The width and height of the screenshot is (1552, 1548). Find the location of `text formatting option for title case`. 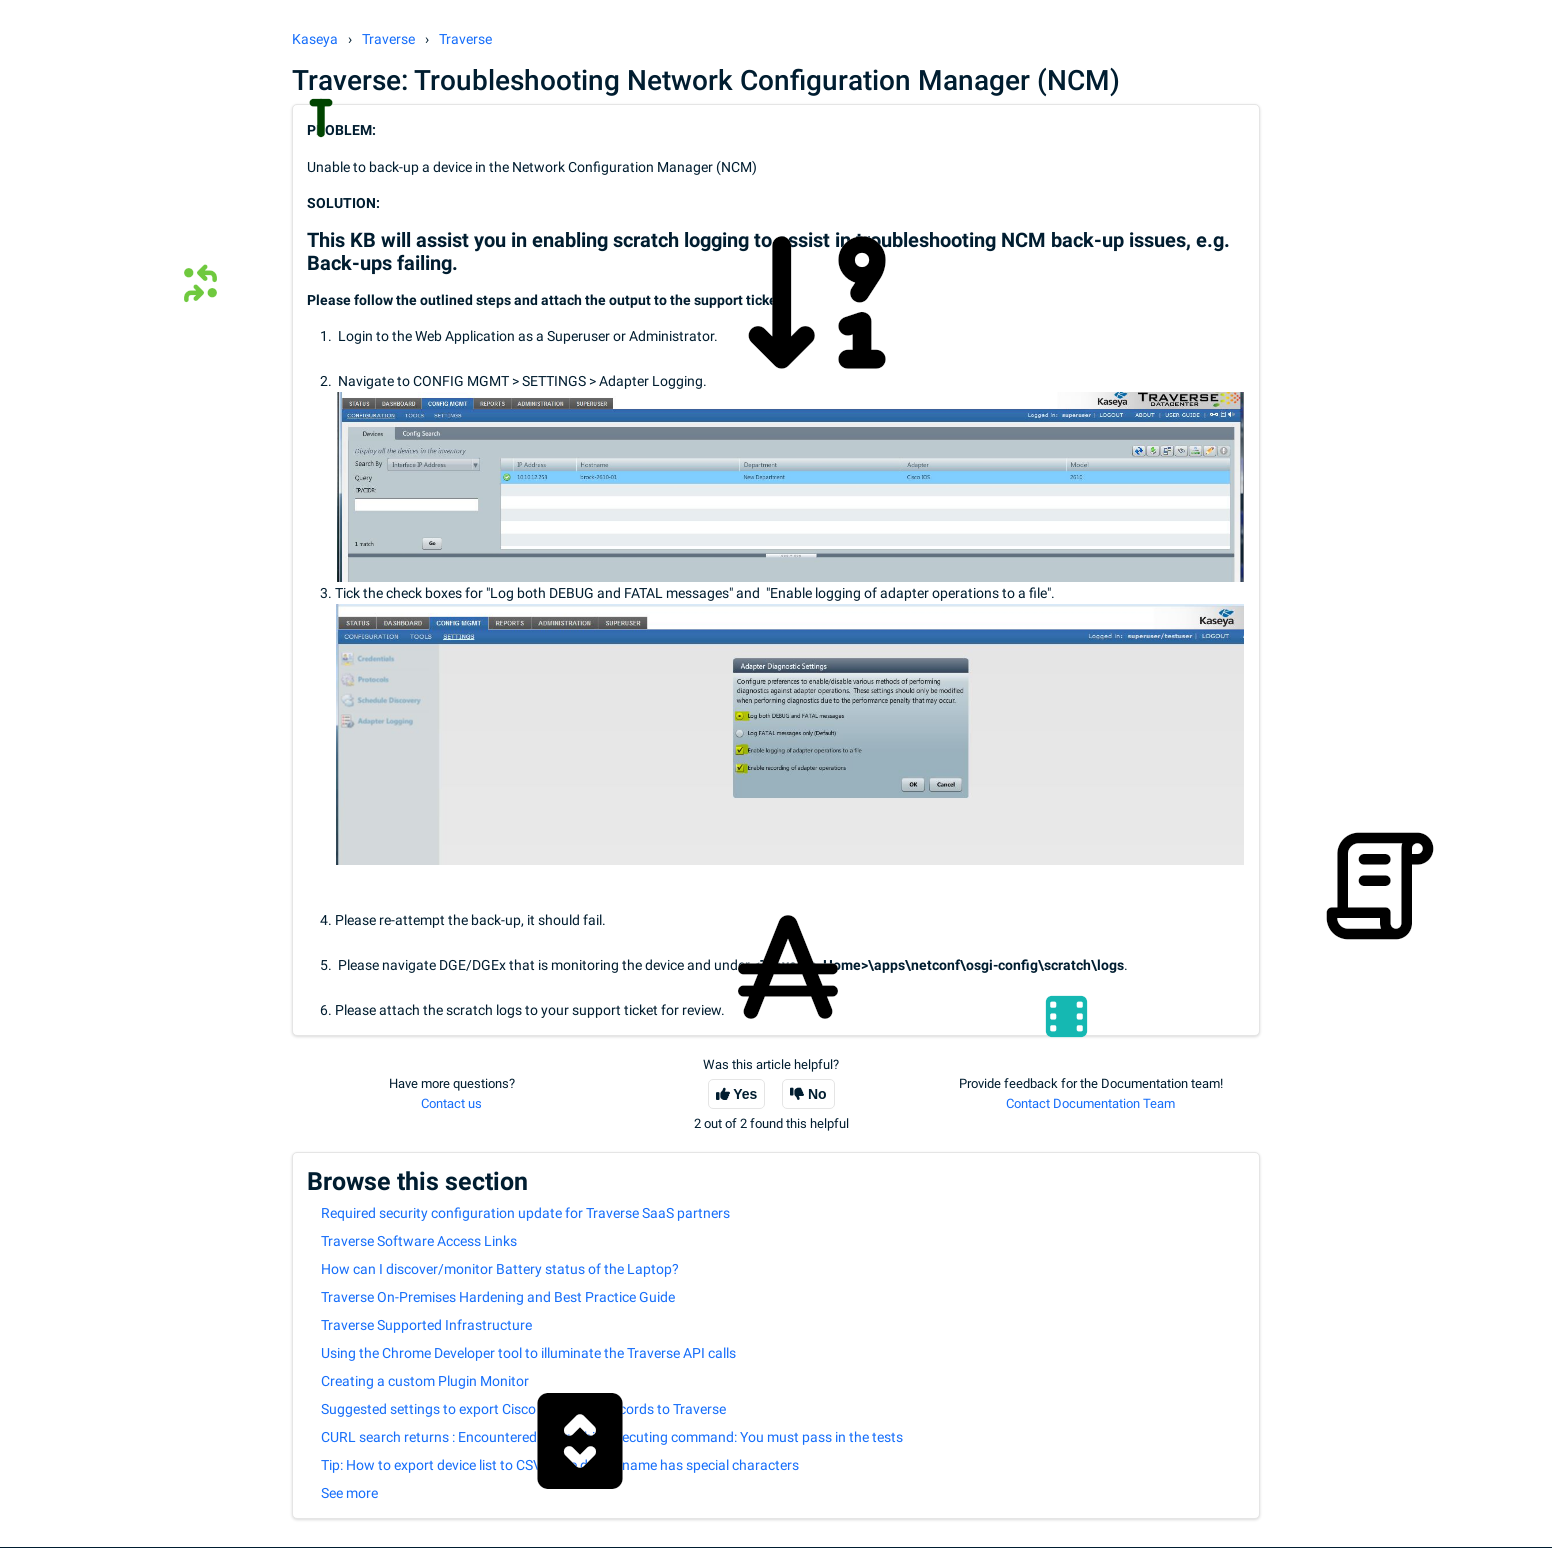

text formatting option for title case is located at coordinates (321, 118).